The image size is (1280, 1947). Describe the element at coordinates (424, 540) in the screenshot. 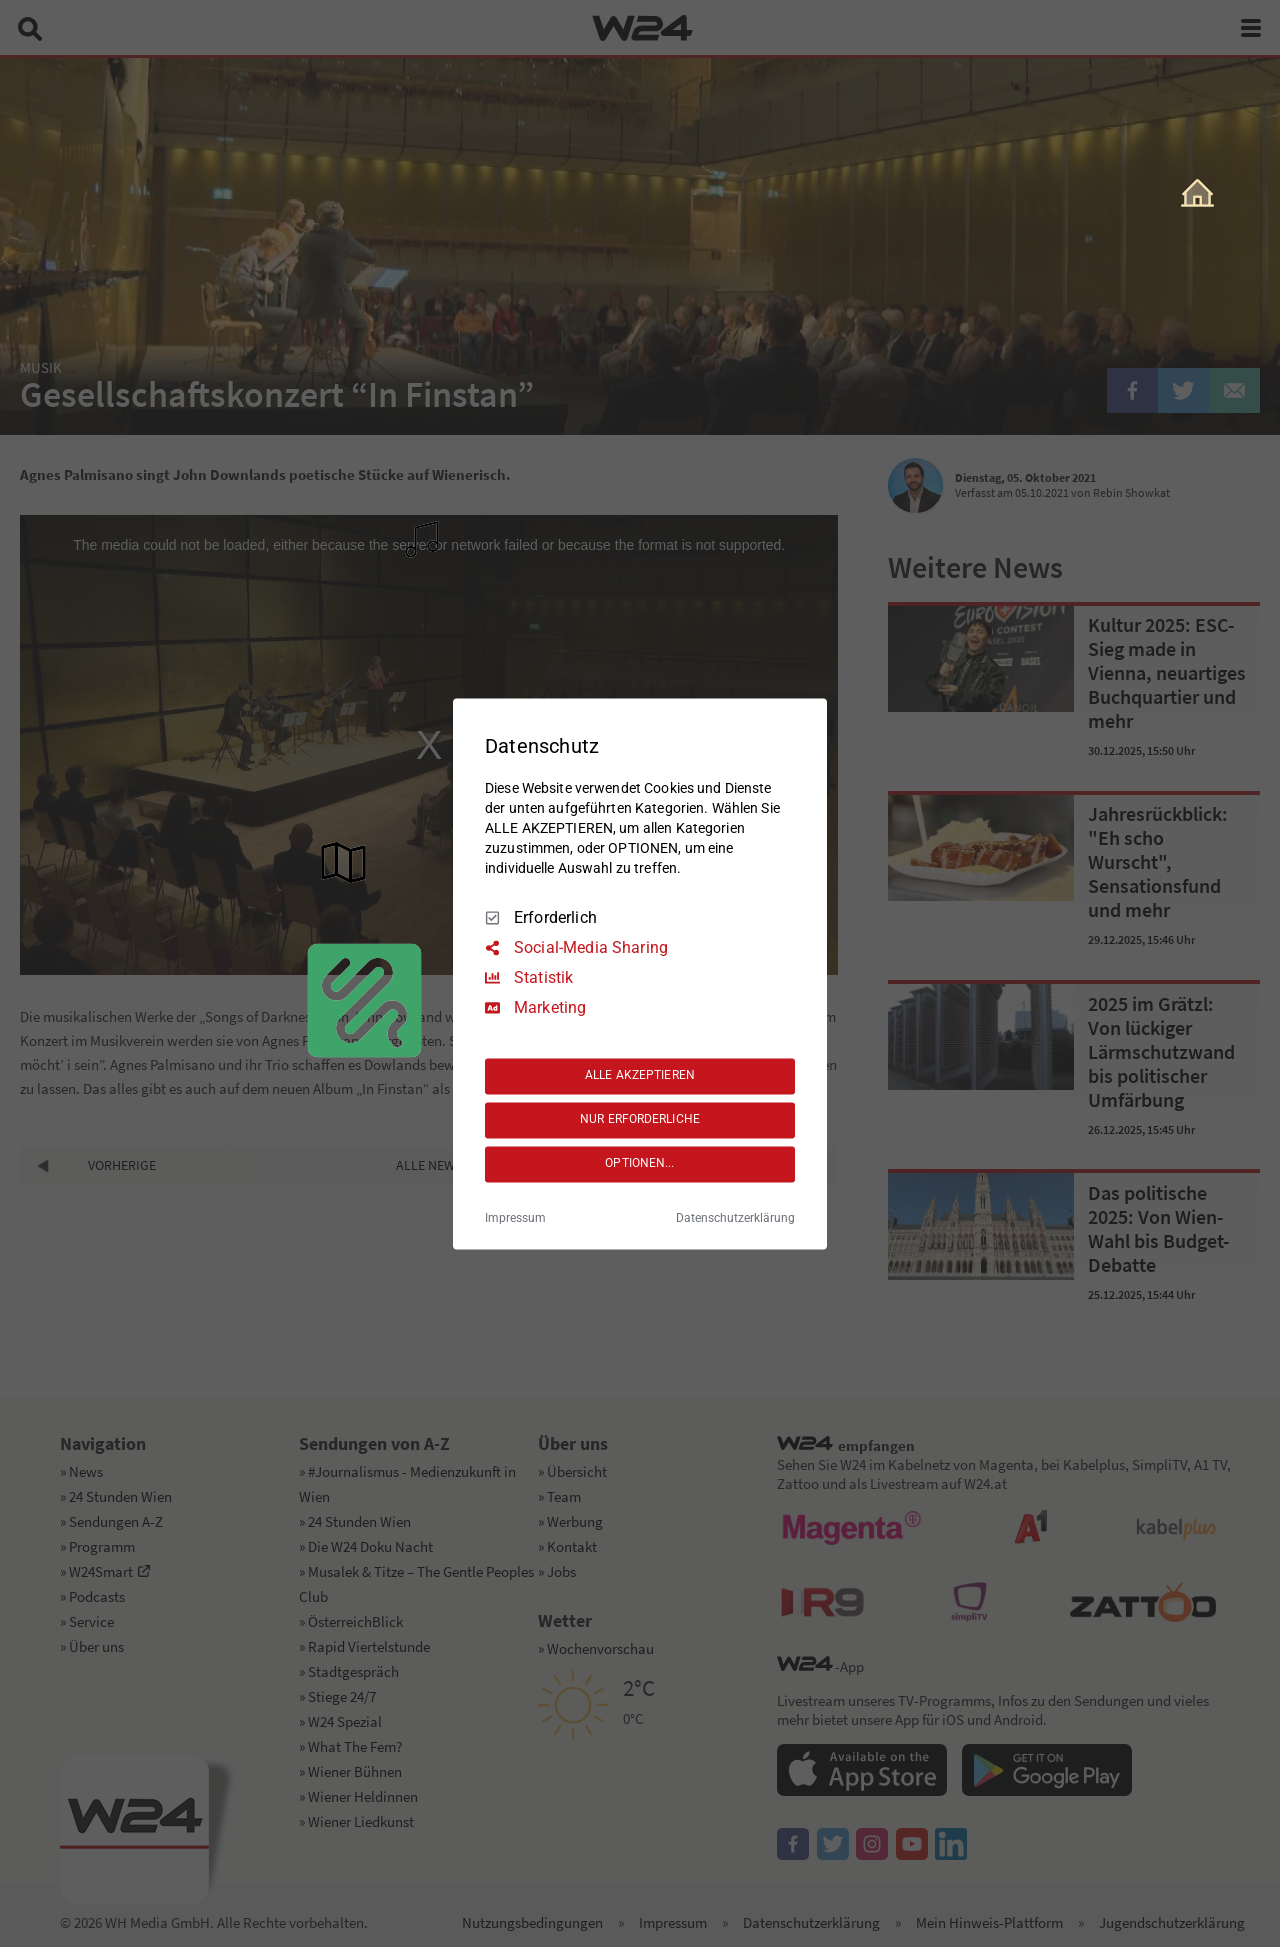

I see `access music or audio player` at that location.